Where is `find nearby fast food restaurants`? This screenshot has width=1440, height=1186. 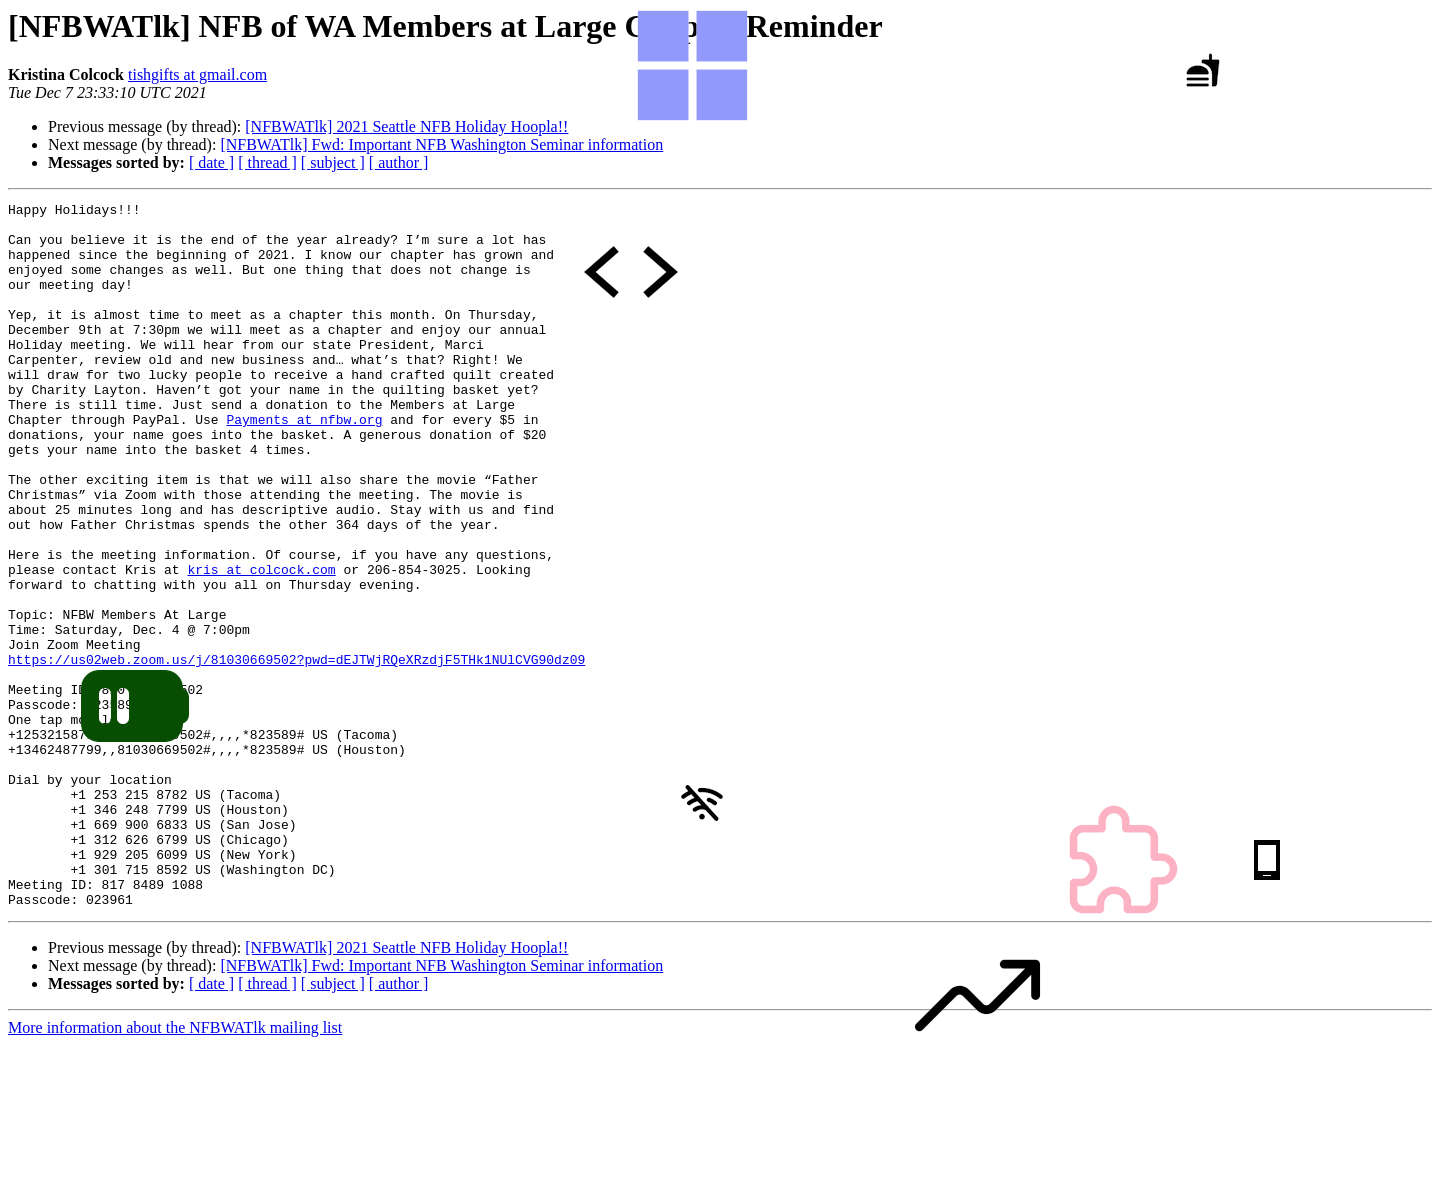
find nearby fast food restaurants is located at coordinates (1203, 70).